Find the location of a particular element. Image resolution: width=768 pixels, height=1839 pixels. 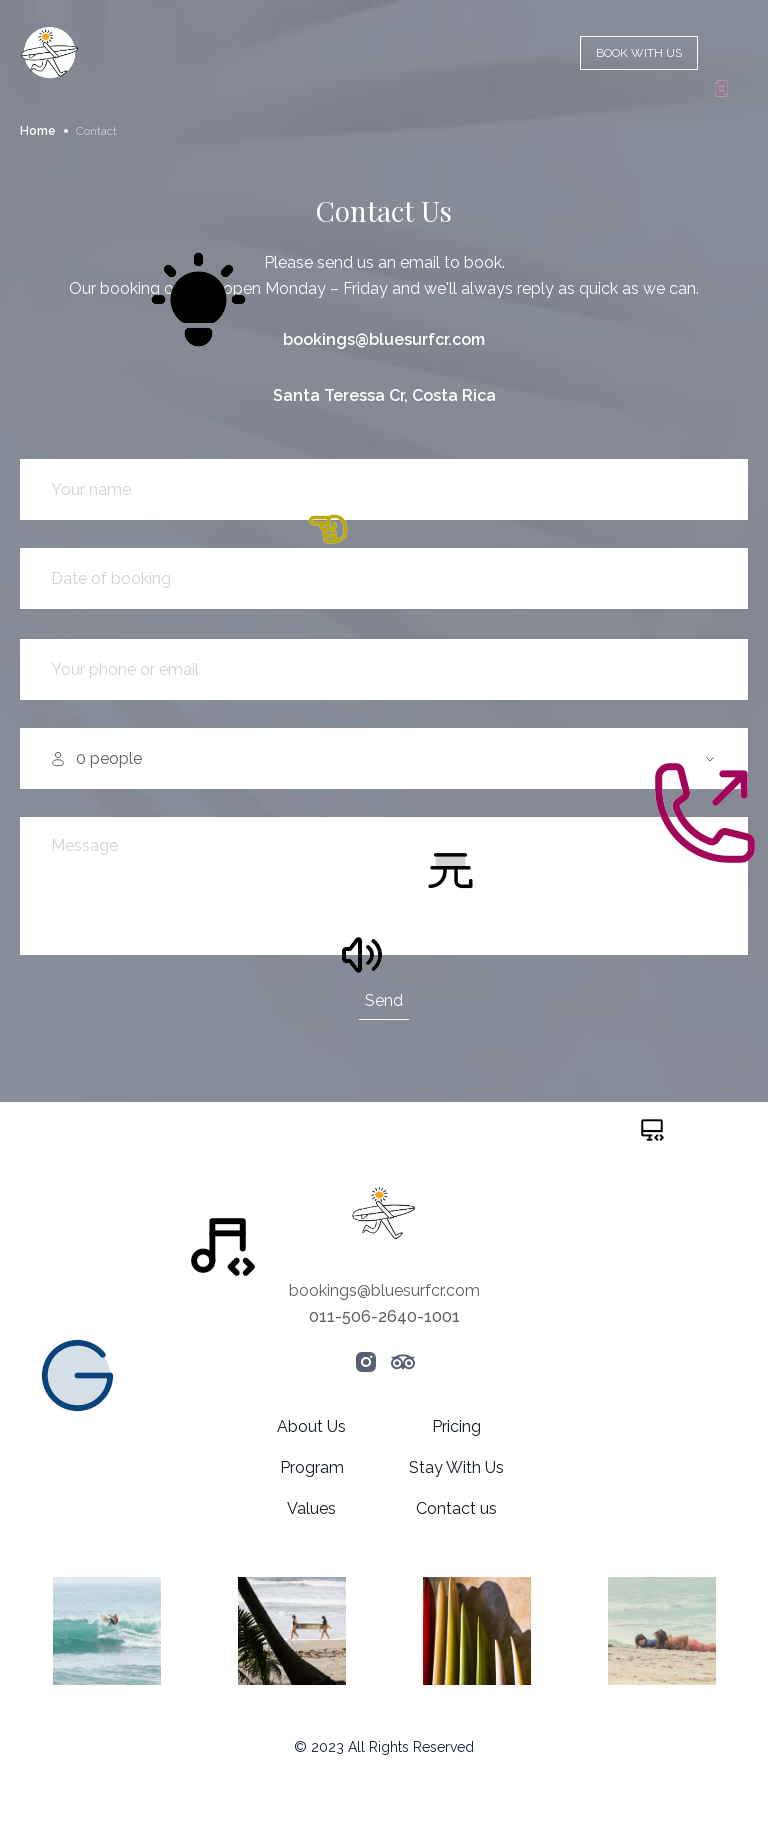

view tips or helpful suggestions is located at coordinates (198, 299).